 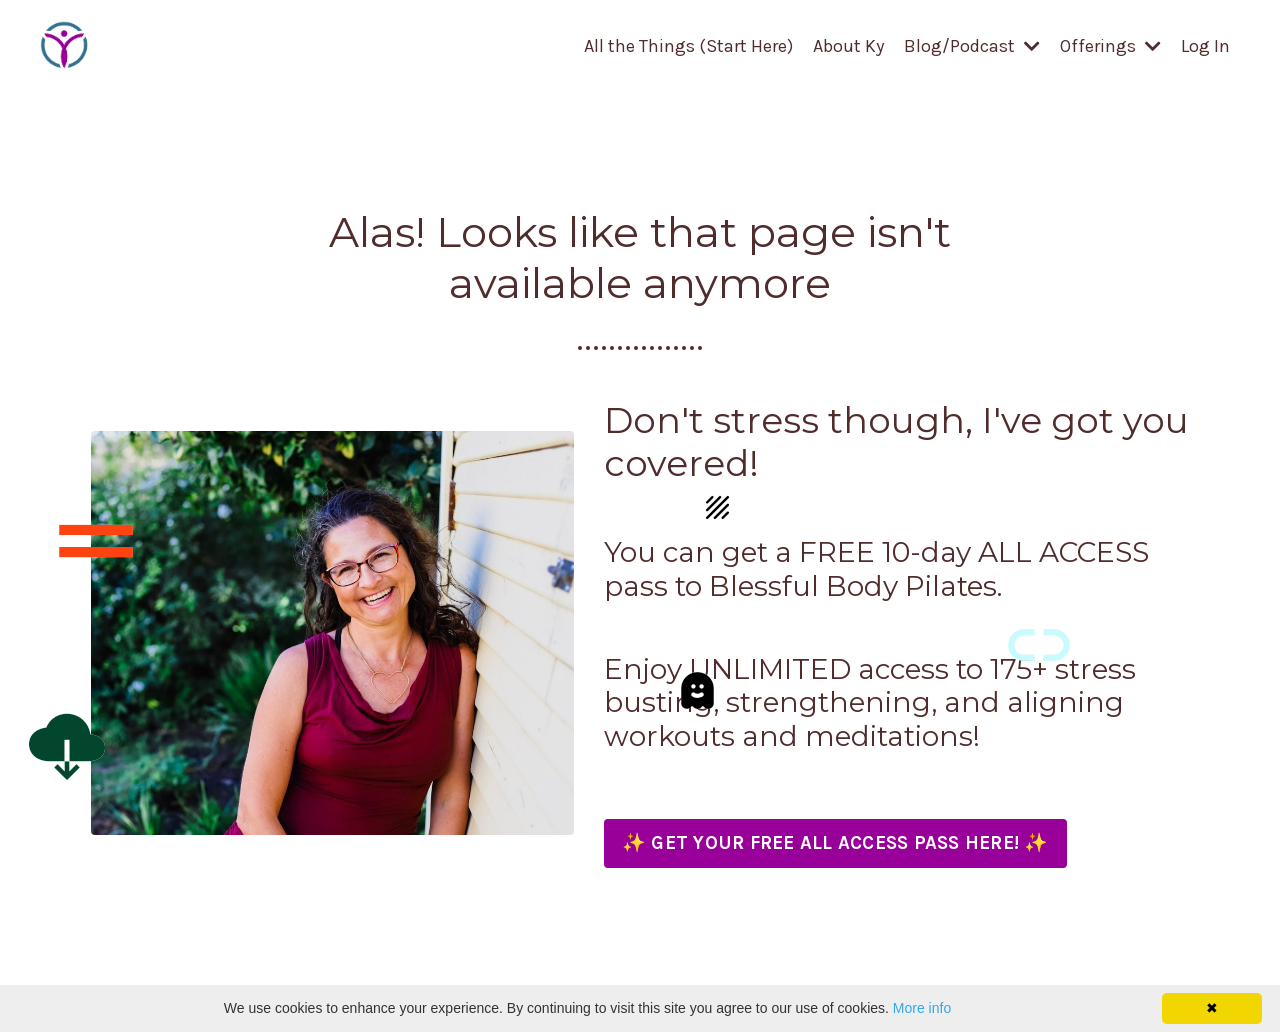 What do you see at coordinates (717, 507) in the screenshot?
I see `change background style or pattern` at bounding box center [717, 507].